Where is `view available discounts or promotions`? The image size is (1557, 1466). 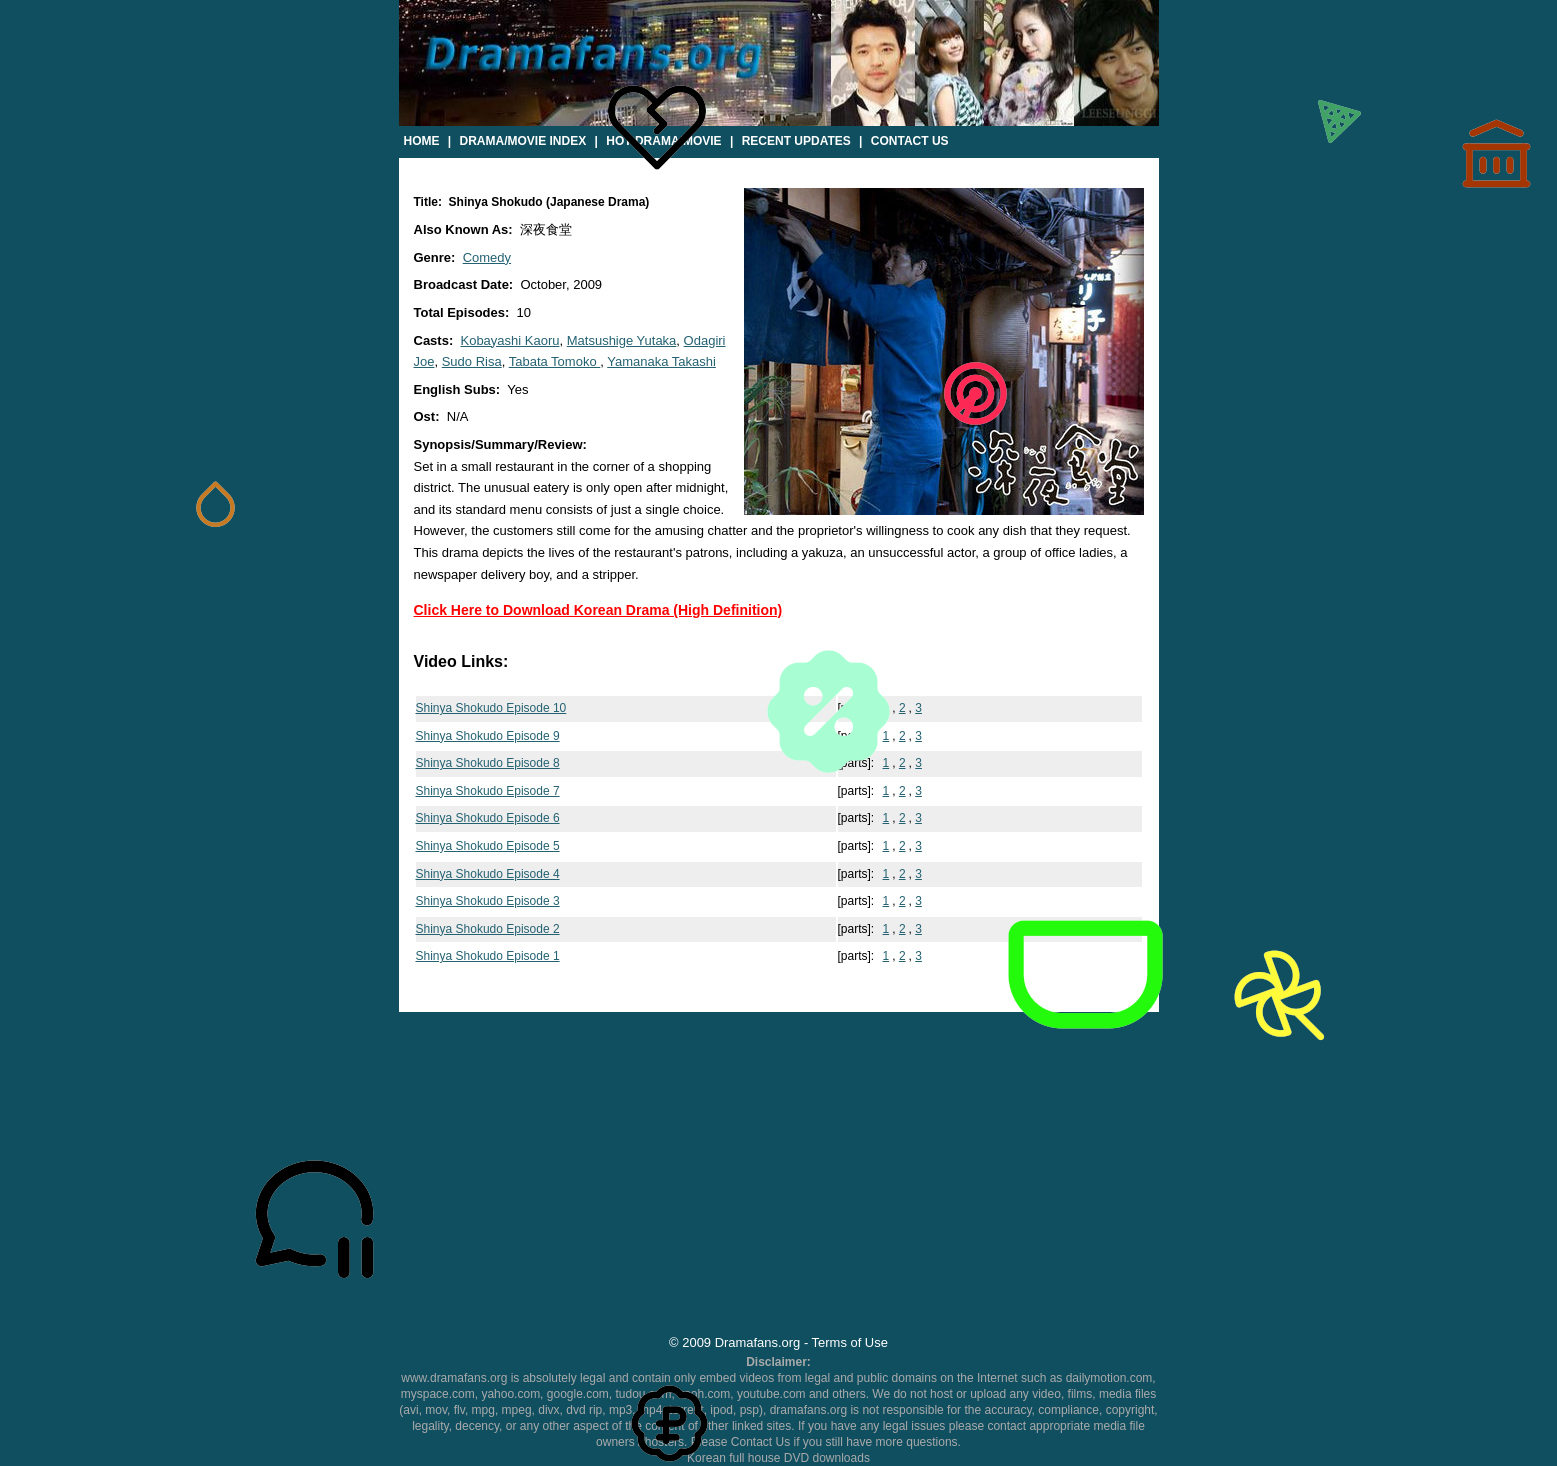 view available discounts or promotions is located at coordinates (828, 711).